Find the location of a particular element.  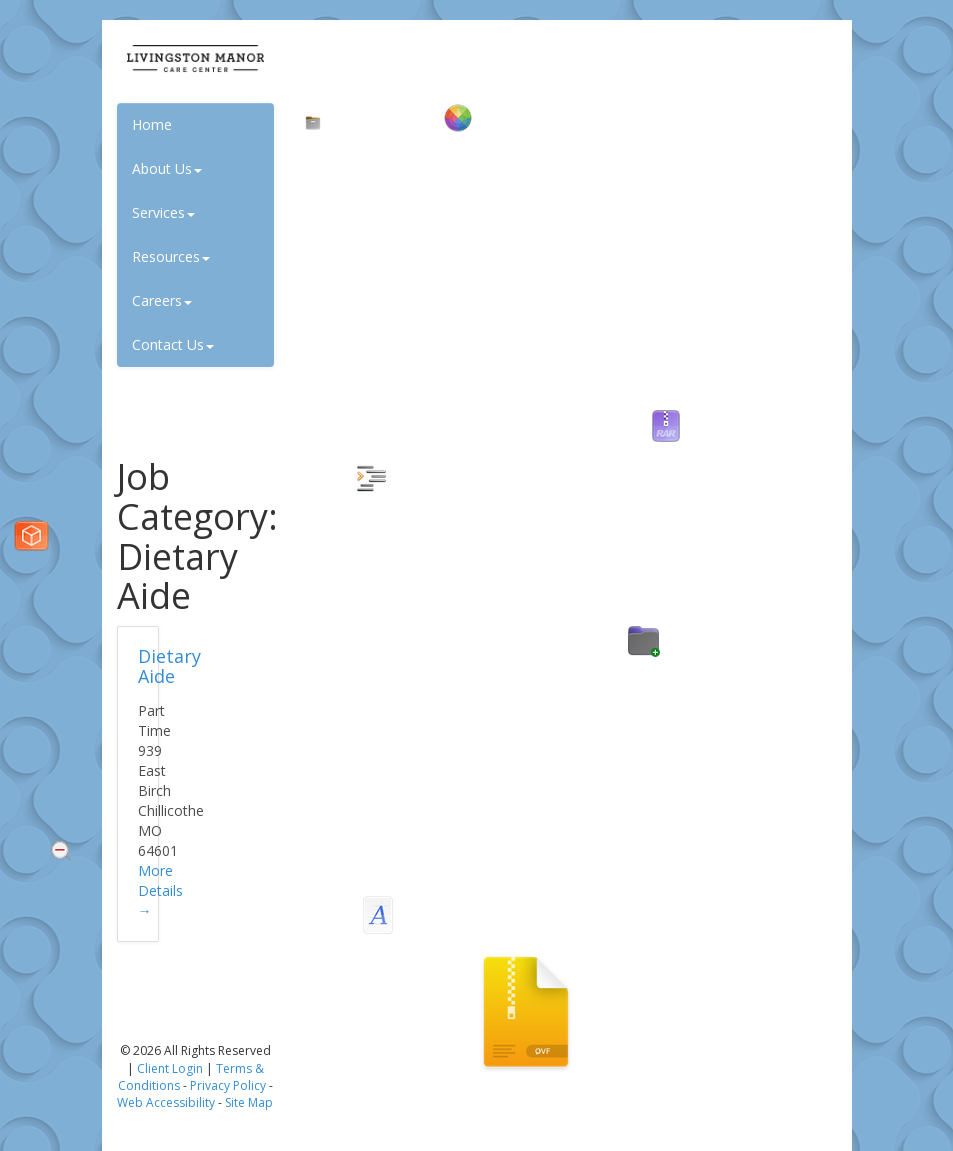

decrease text indentation is located at coordinates (371, 479).